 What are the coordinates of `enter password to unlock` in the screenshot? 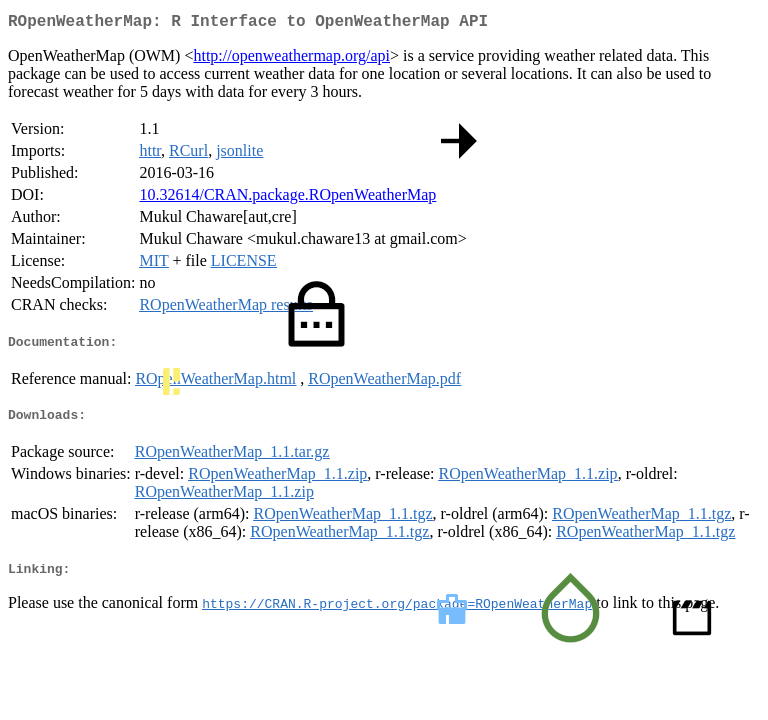 It's located at (316, 315).